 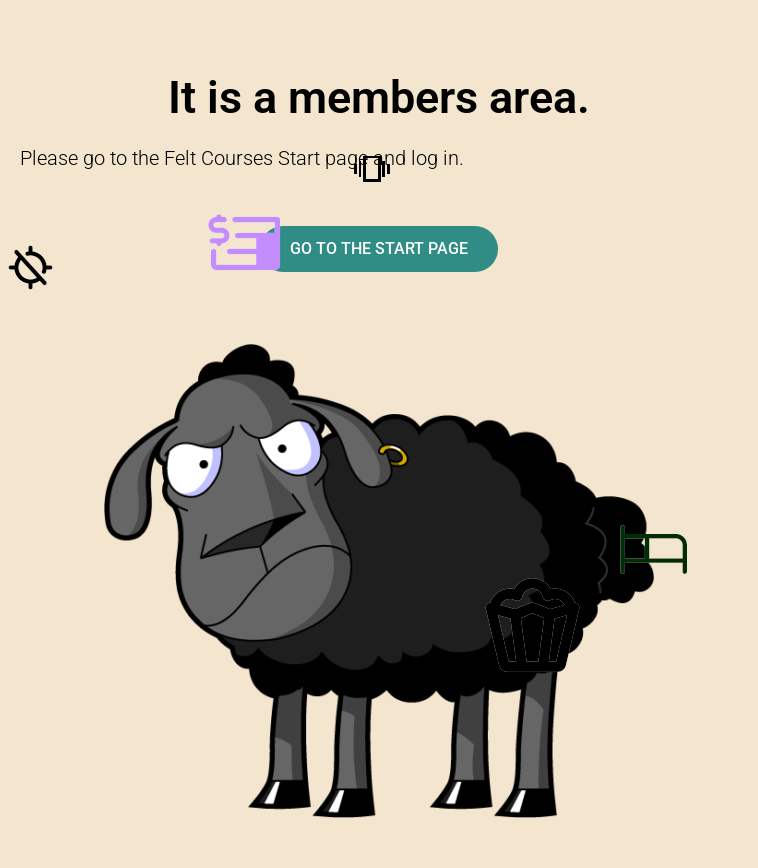 I want to click on enable vibration mode for notifications, so click(x=372, y=169).